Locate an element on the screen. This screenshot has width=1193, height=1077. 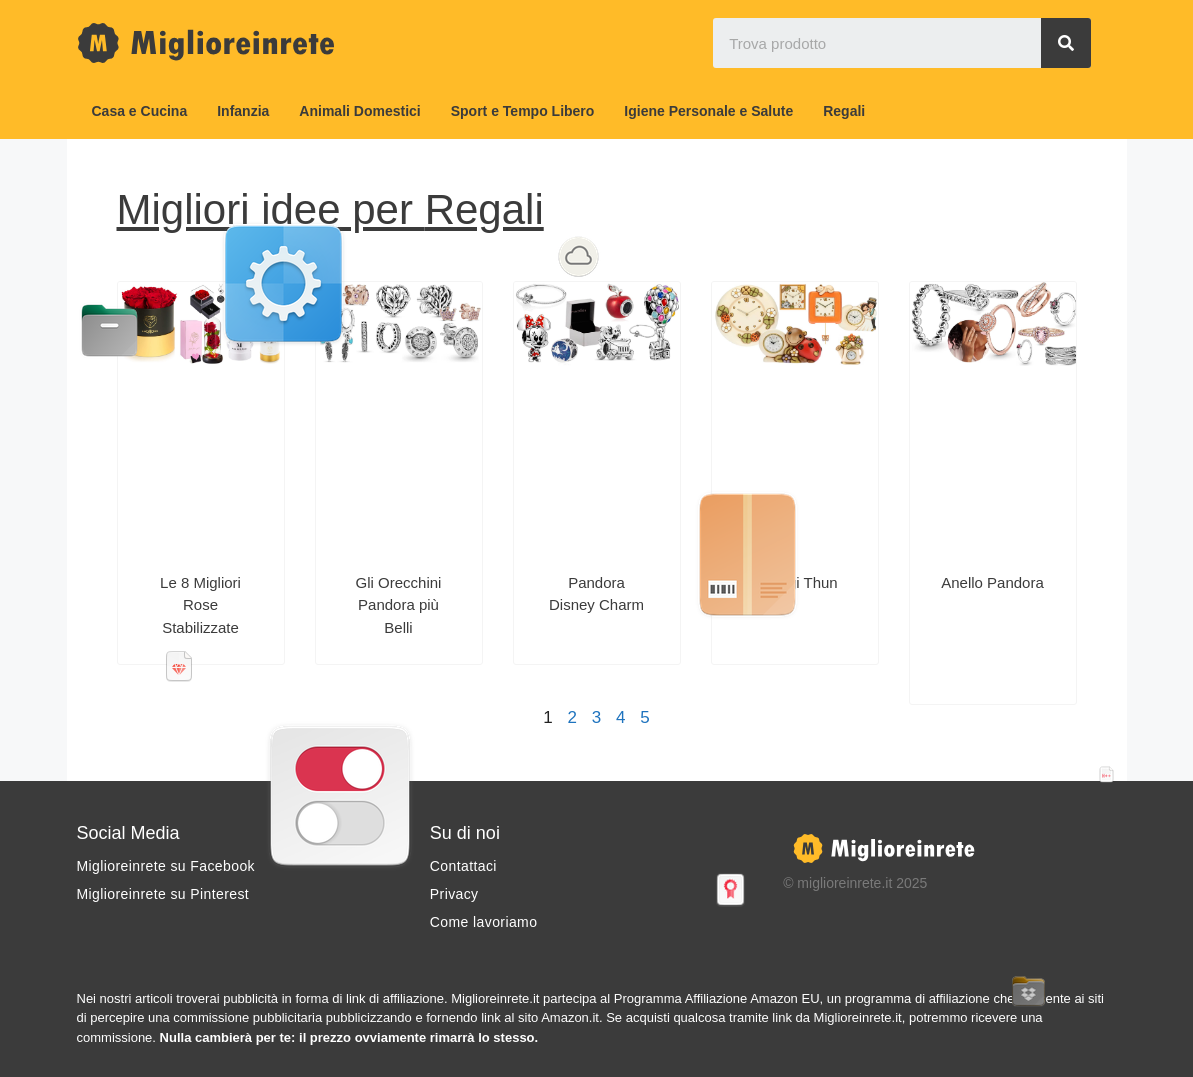
pkcs7 certificate bundle file is located at coordinates (730, 889).